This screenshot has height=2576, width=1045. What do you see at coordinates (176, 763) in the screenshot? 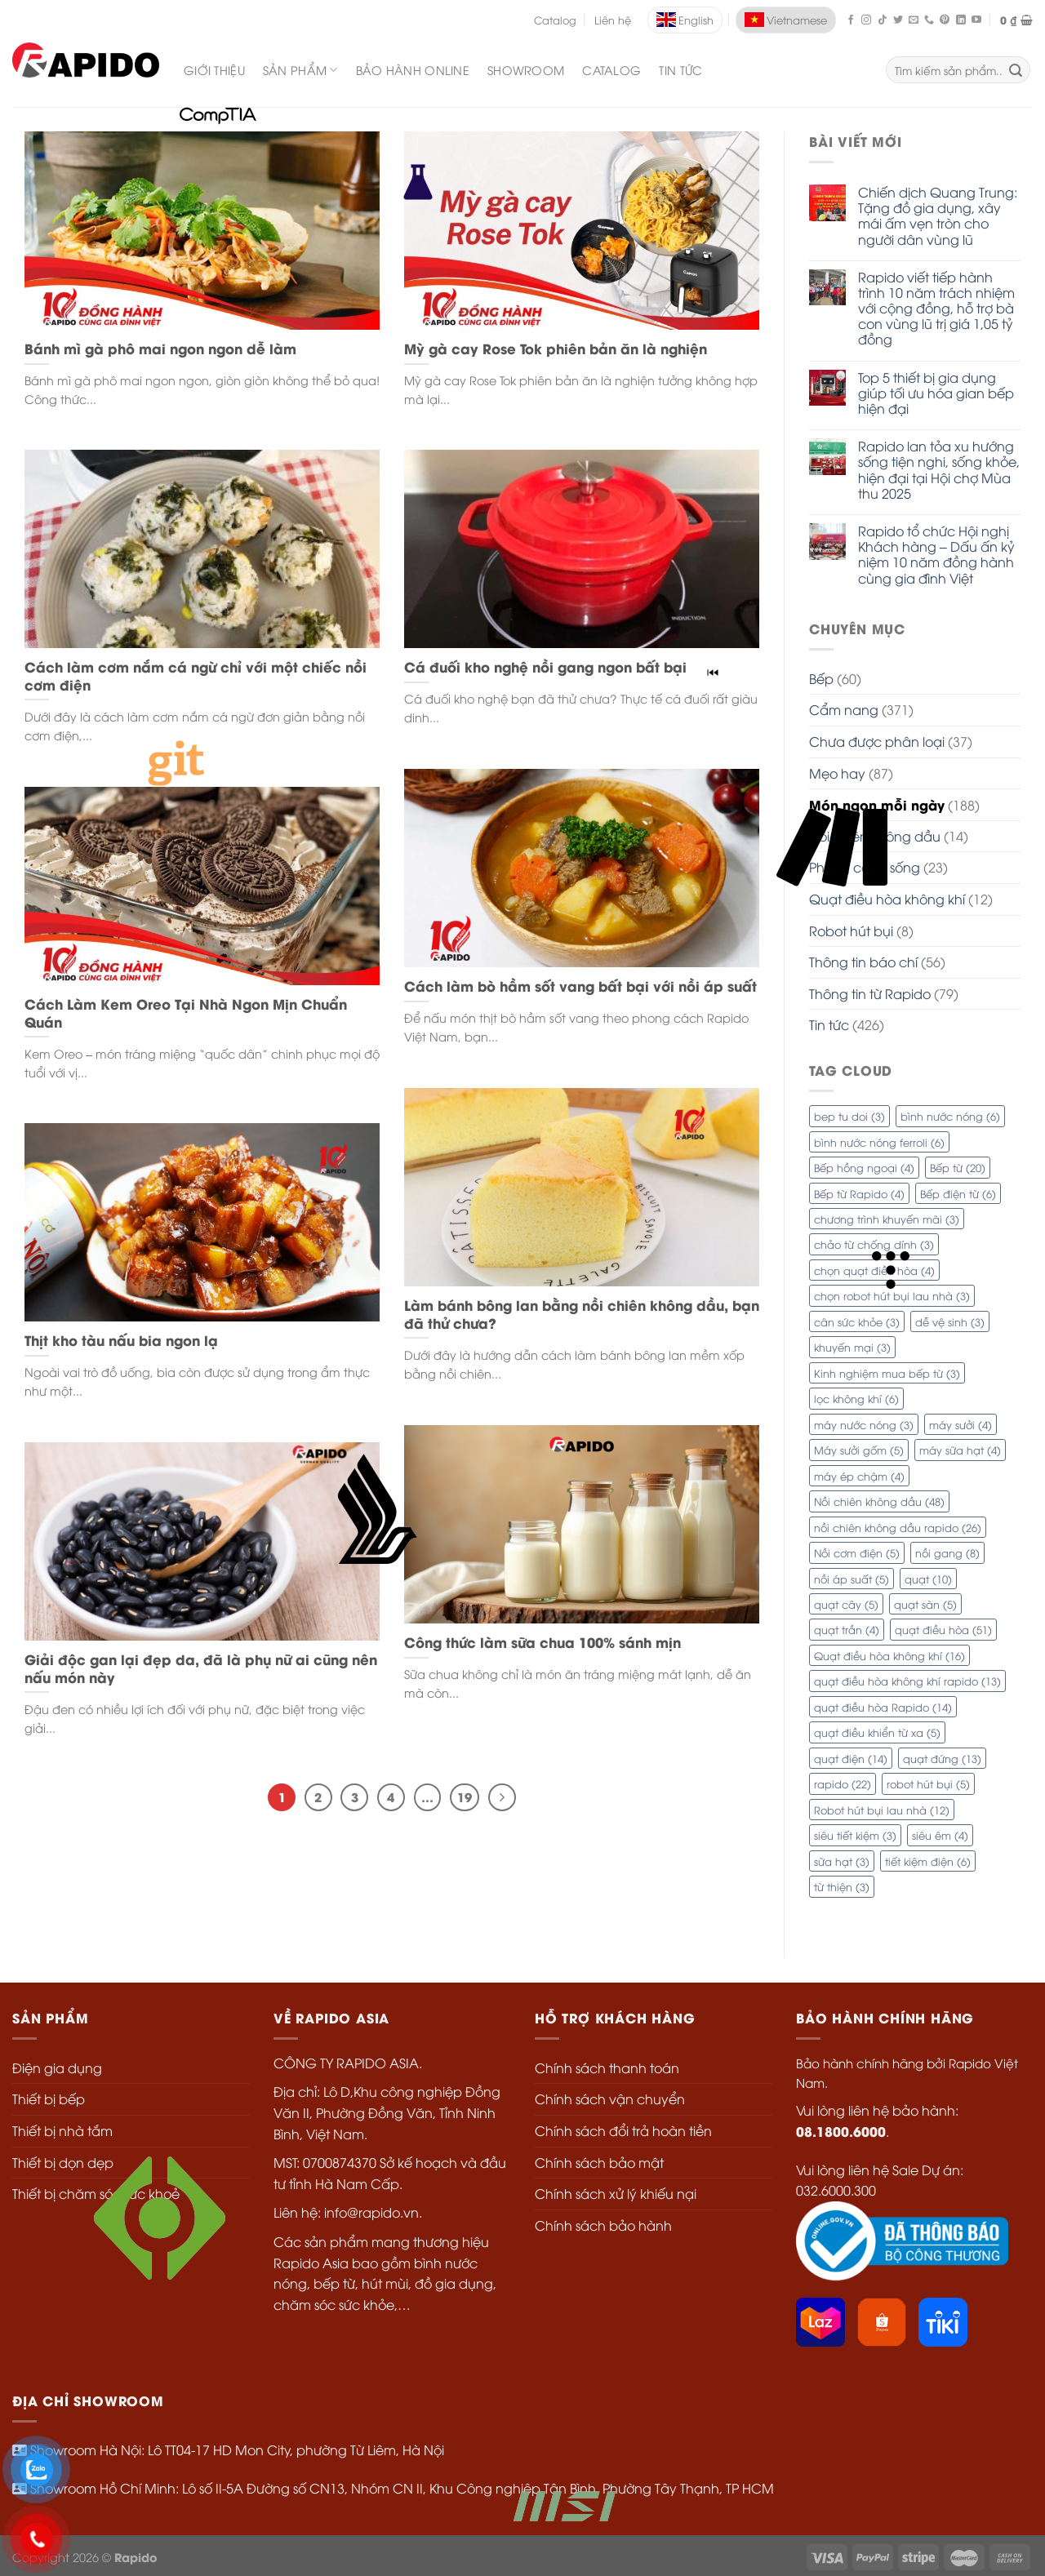
I see `git version control system logo` at bounding box center [176, 763].